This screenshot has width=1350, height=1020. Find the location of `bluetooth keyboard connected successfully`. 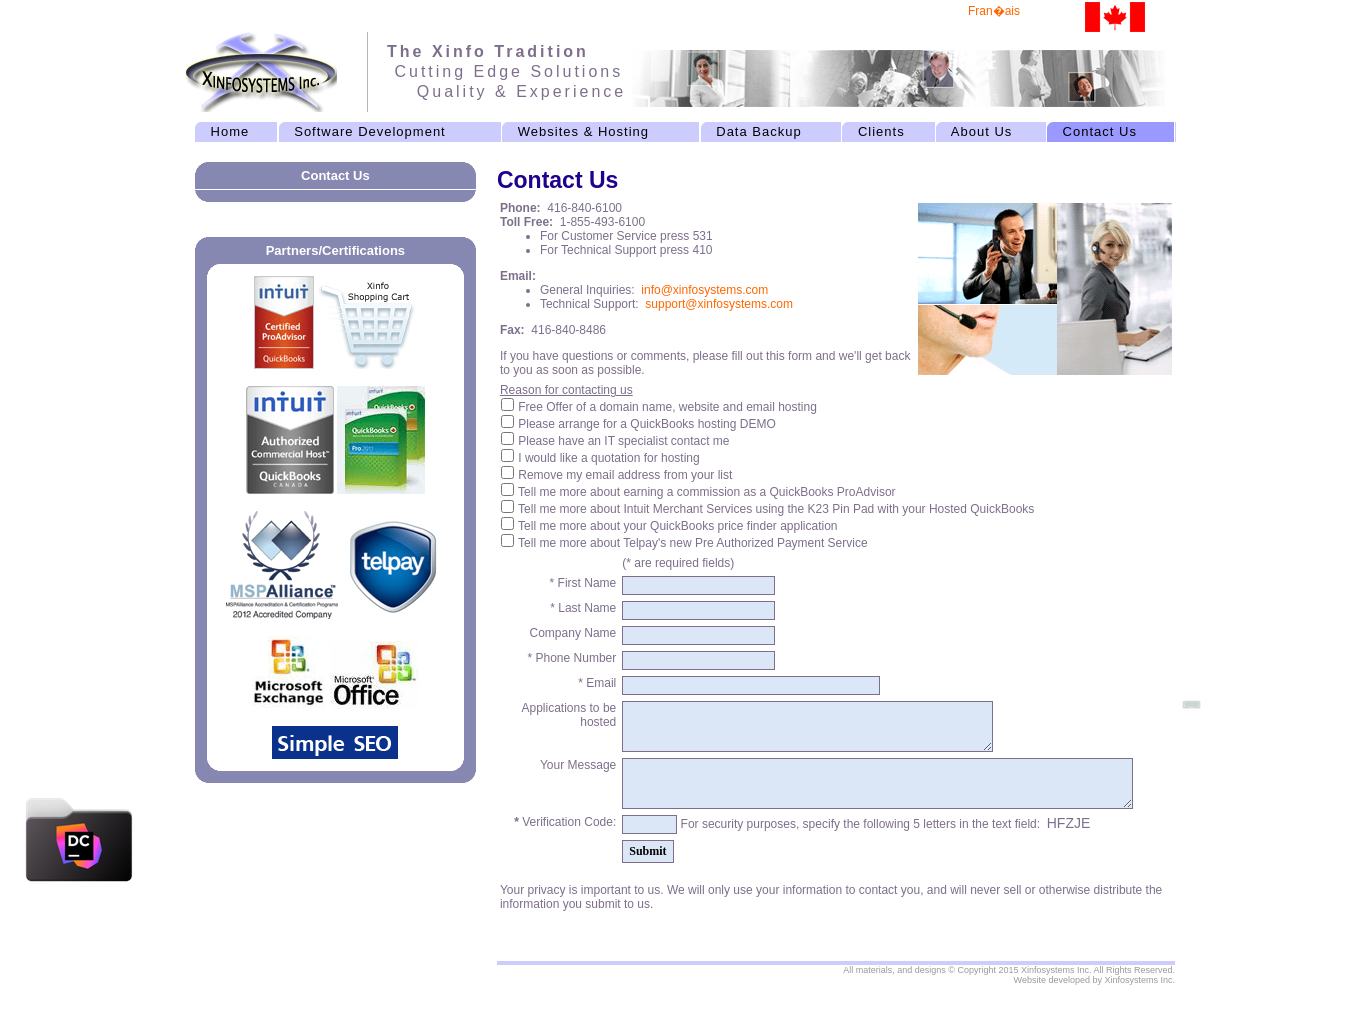

bluetooth keyboard connected successfully is located at coordinates (1191, 704).